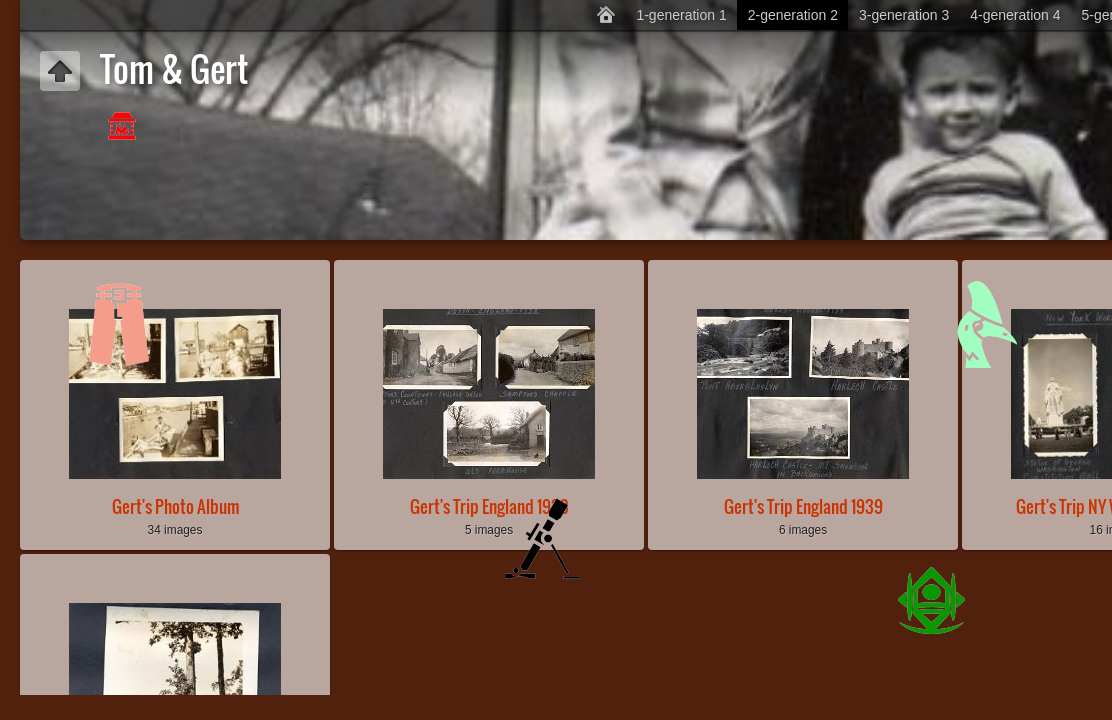  Describe the element at coordinates (931, 600) in the screenshot. I see `decorative game emblem or faction symbol` at that location.